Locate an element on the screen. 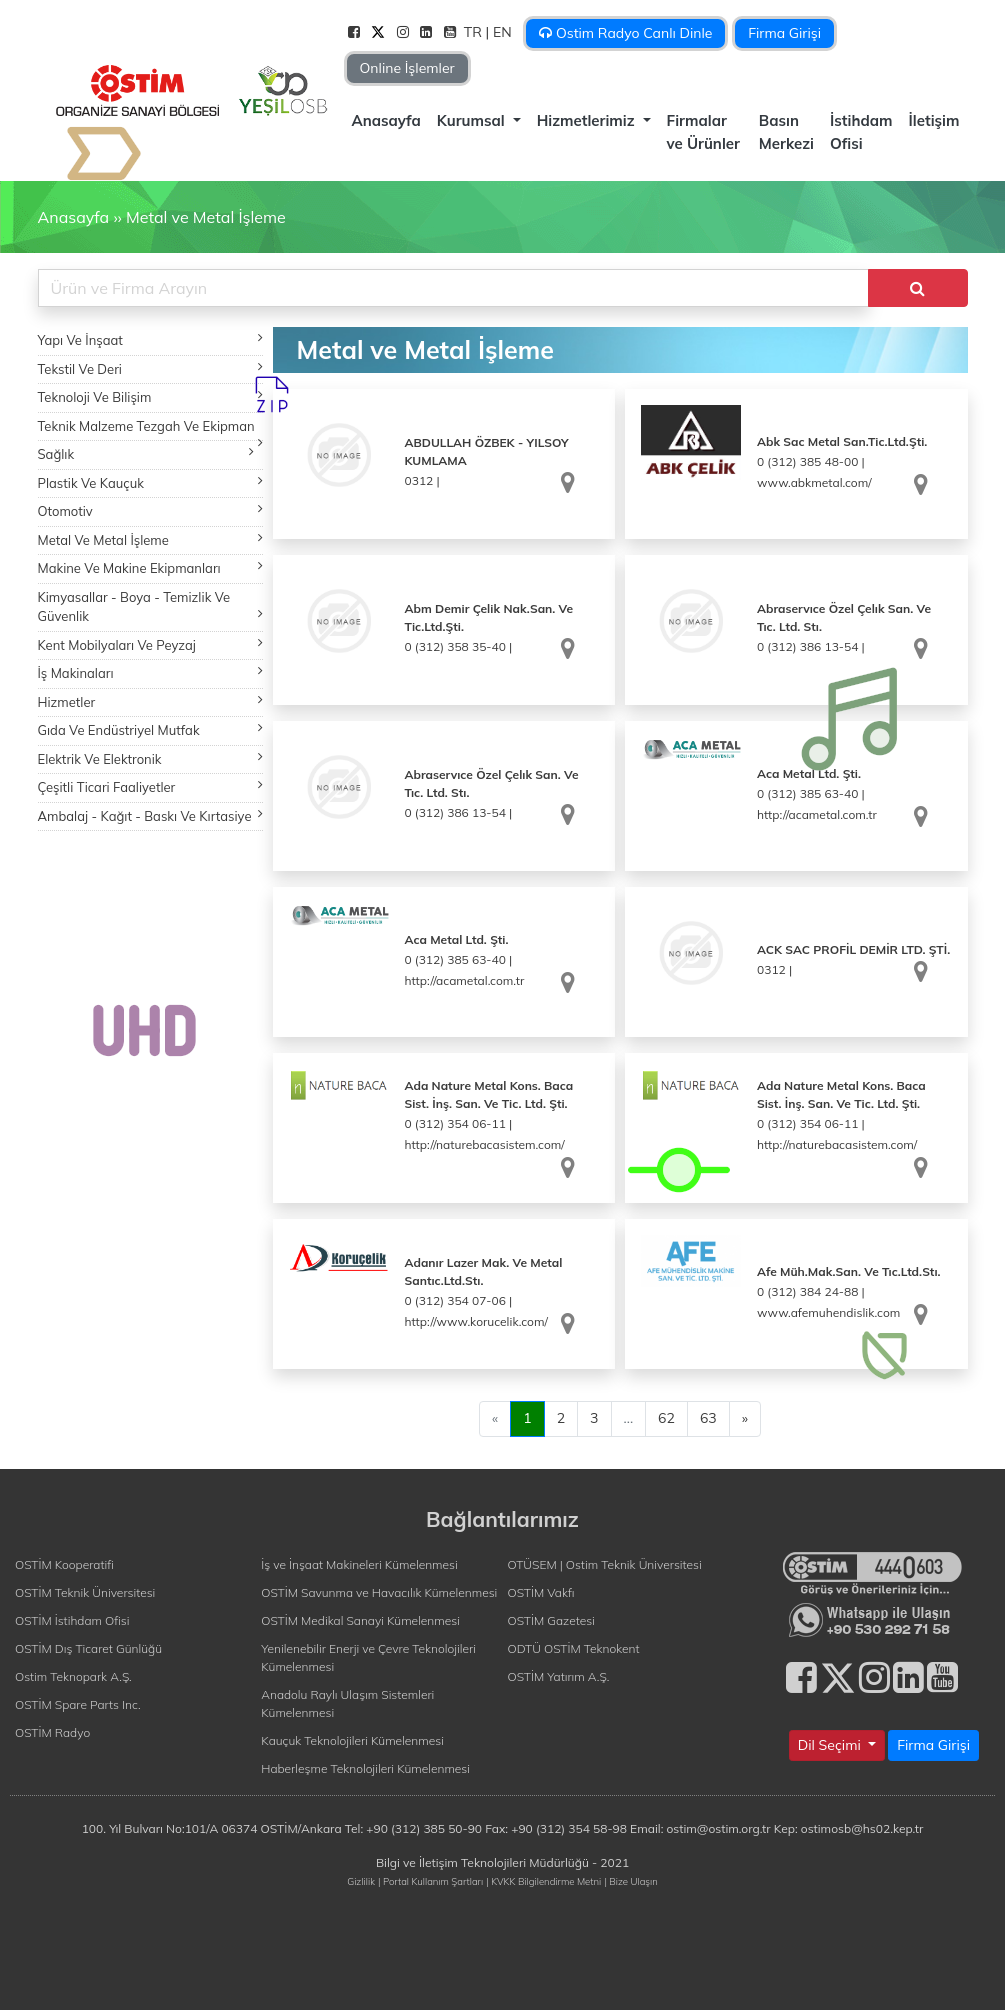 This screenshot has width=1005, height=2010. add a tag or label to an item is located at coordinates (101, 153).